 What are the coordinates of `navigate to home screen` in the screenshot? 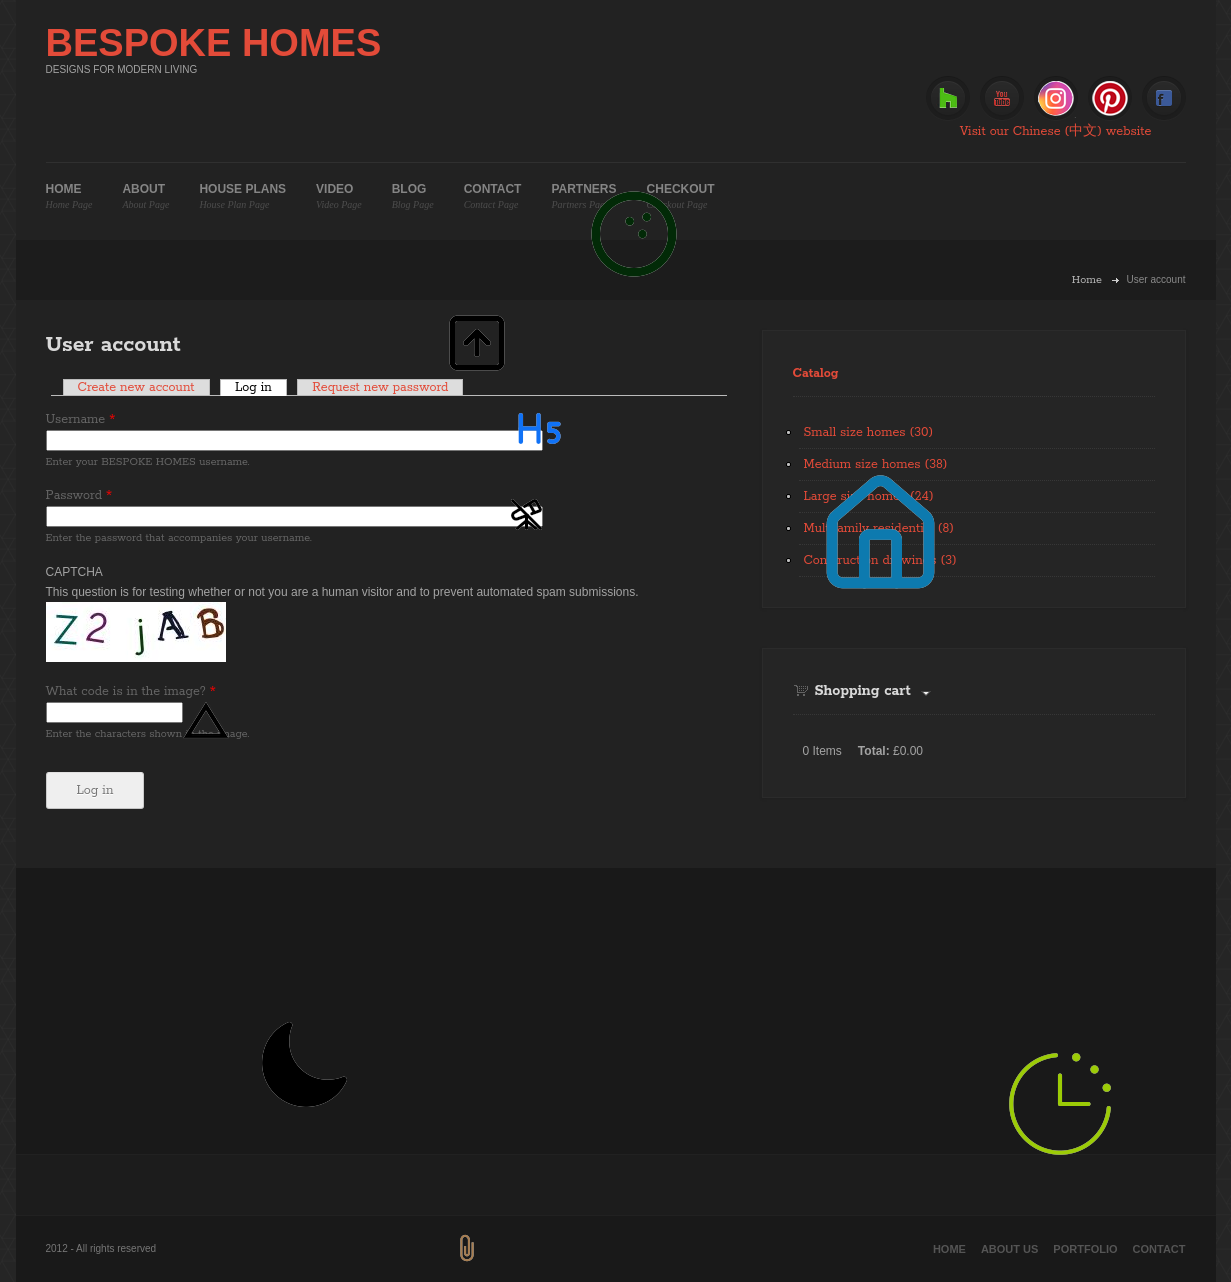 It's located at (880, 534).